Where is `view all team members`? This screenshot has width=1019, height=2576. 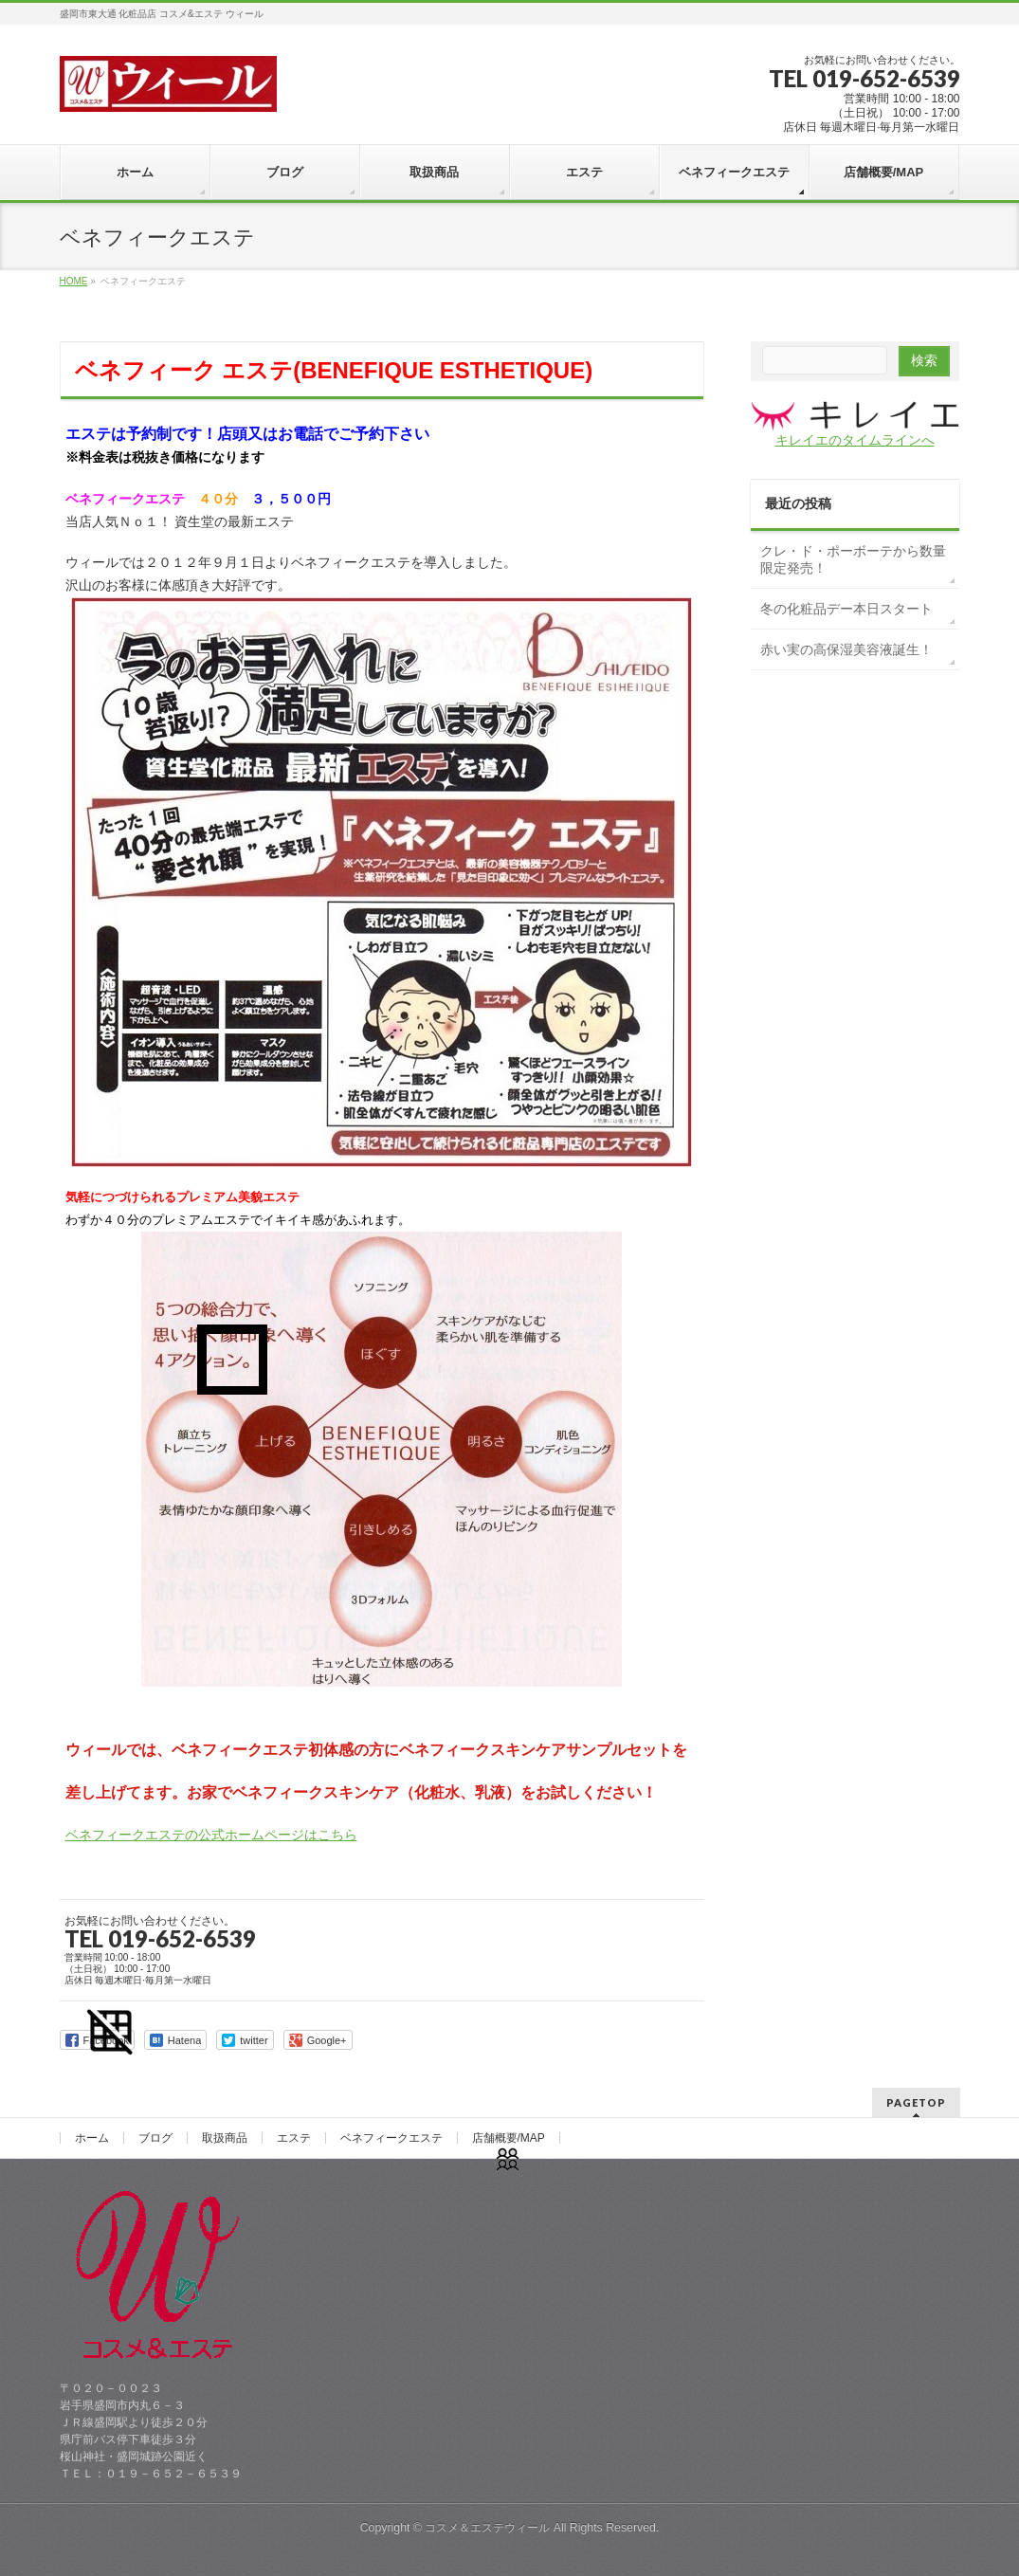
view all team members is located at coordinates (507, 2159).